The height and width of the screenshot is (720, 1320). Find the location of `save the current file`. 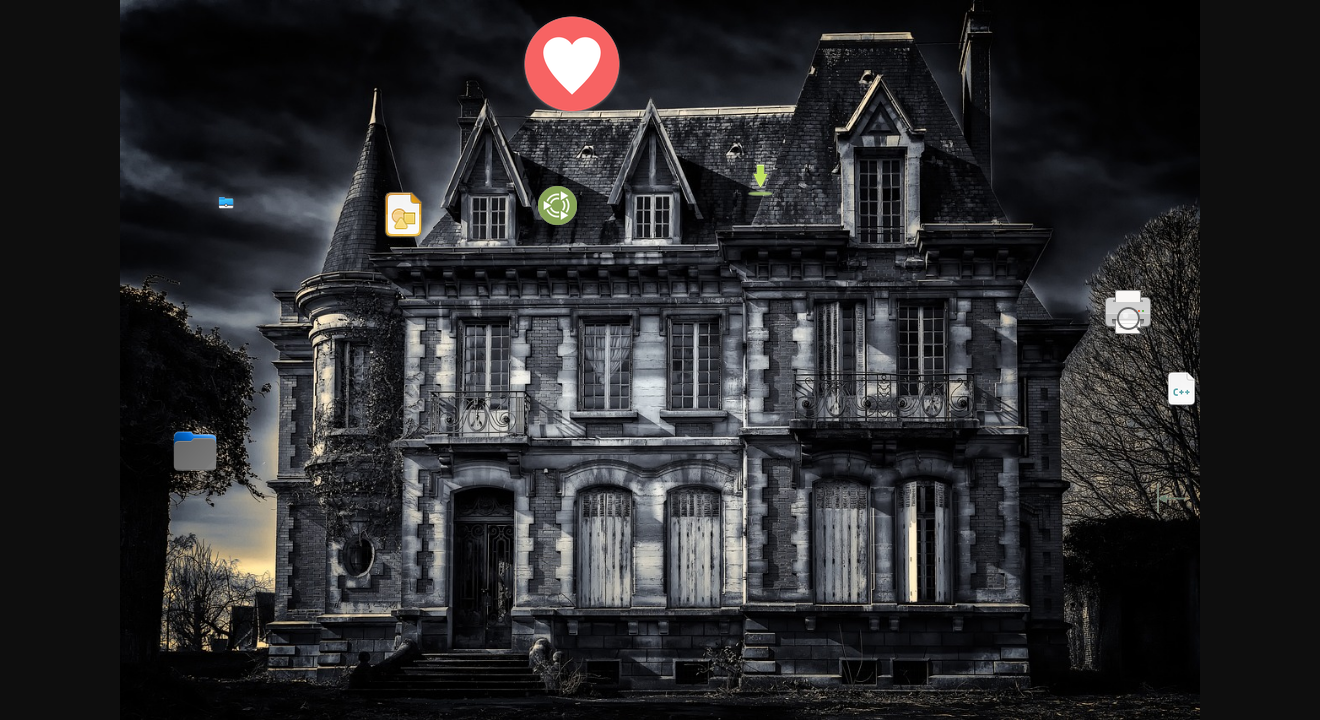

save the current file is located at coordinates (760, 176).